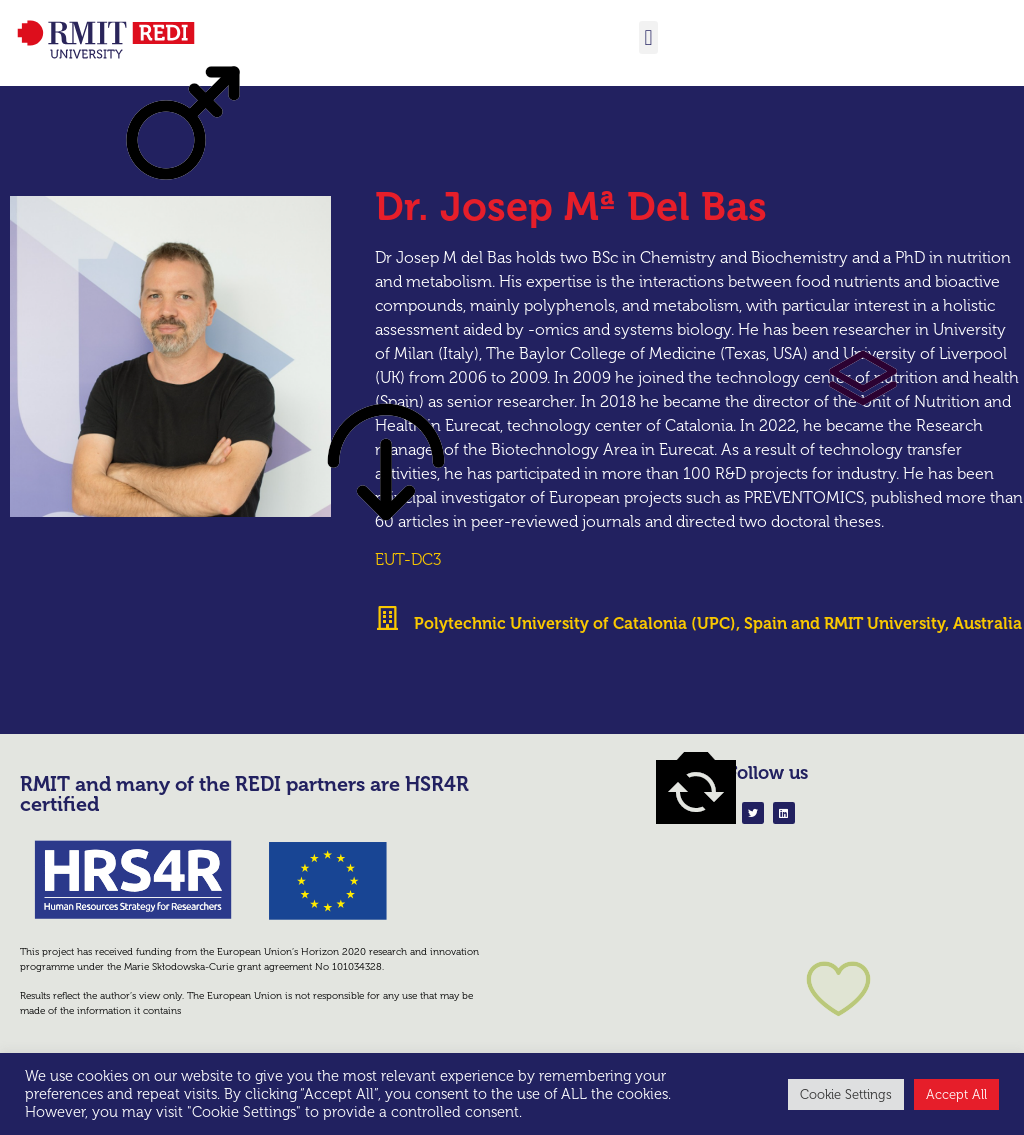 The image size is (1024, 1135). What do you see at coordinates (386, 462) in the screenshot?
I see `download or save content from the cloud` at bounding box center [386, 462].